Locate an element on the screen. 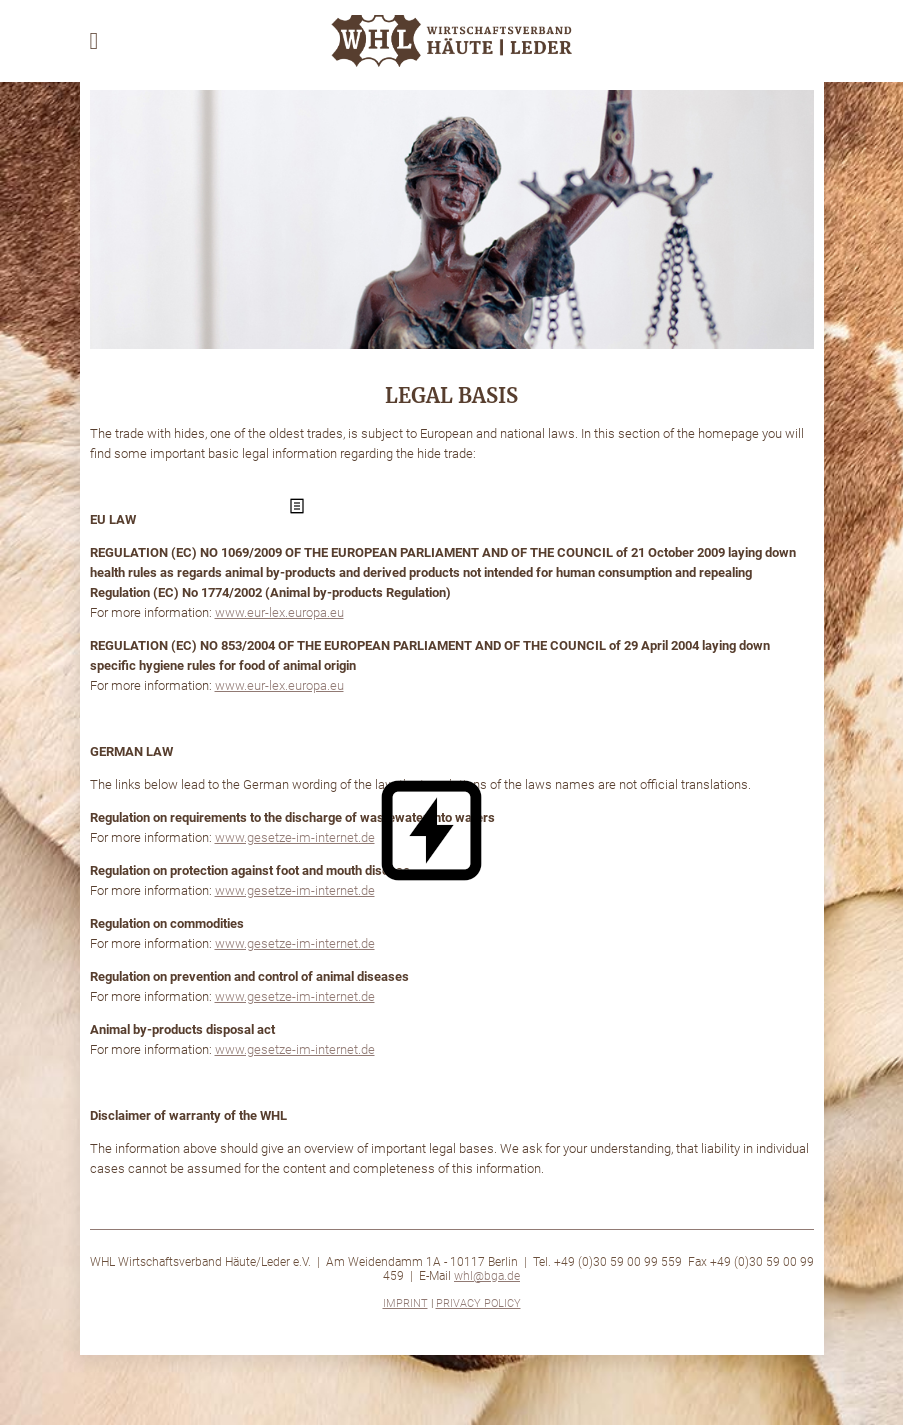  locate nearby AED (automated external defibrillator) is located at coordinates (431, 830).